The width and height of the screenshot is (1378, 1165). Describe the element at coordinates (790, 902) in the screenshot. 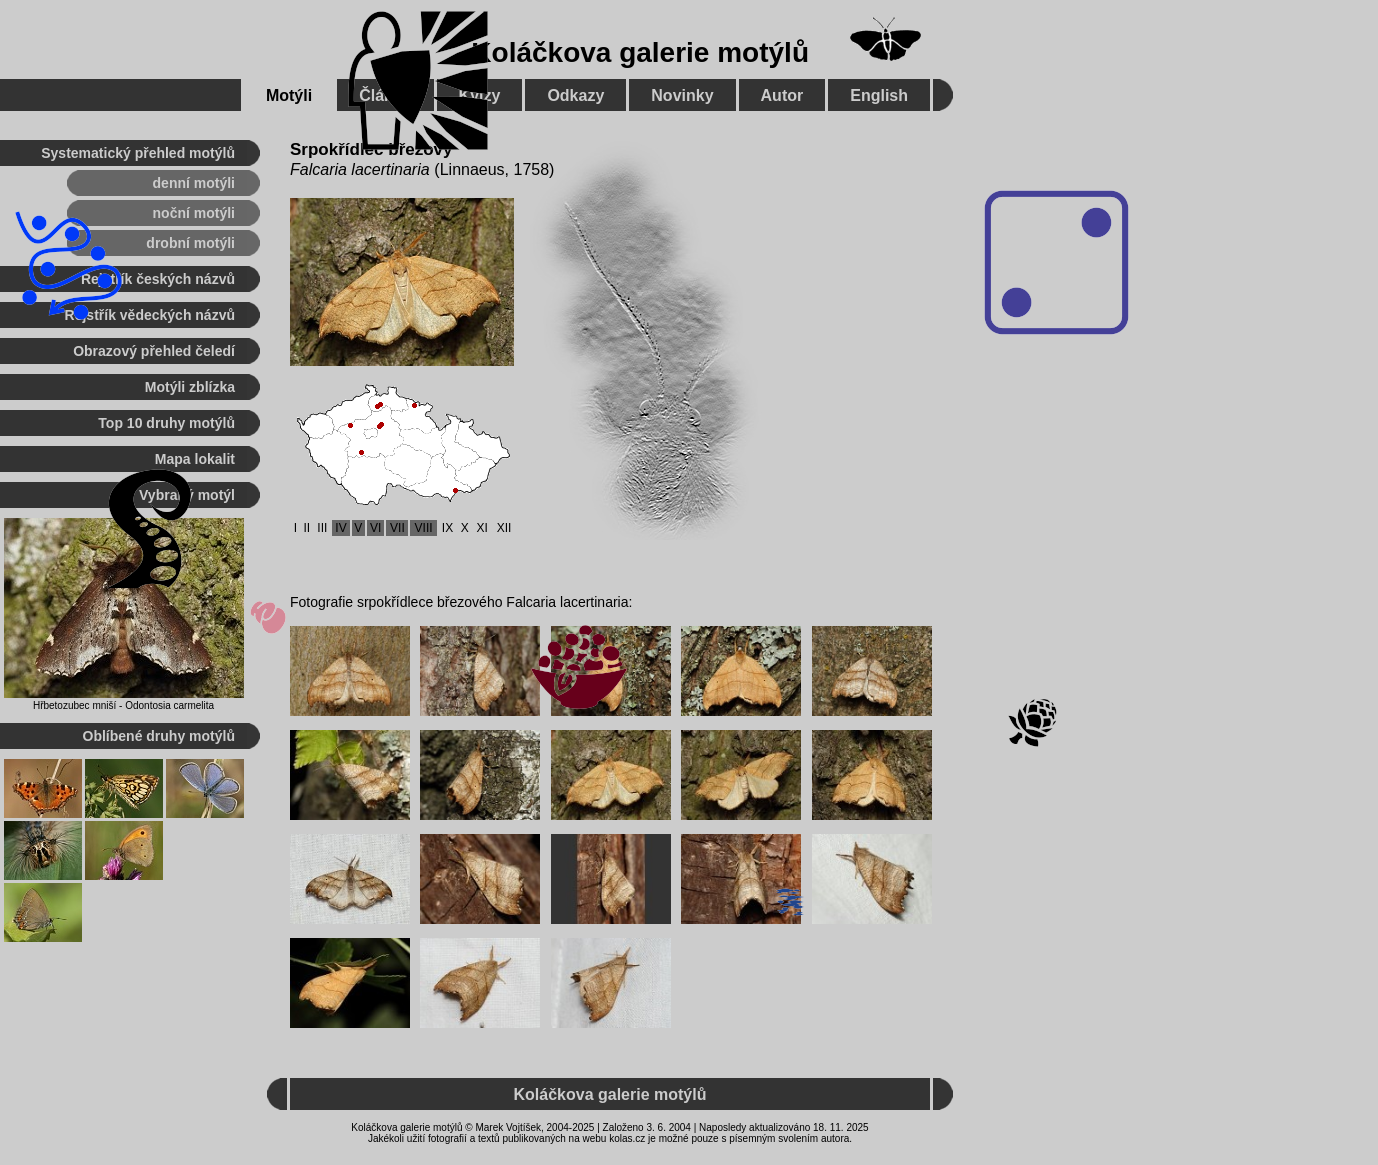

I see `indicates foggy weather conditions` at that location.